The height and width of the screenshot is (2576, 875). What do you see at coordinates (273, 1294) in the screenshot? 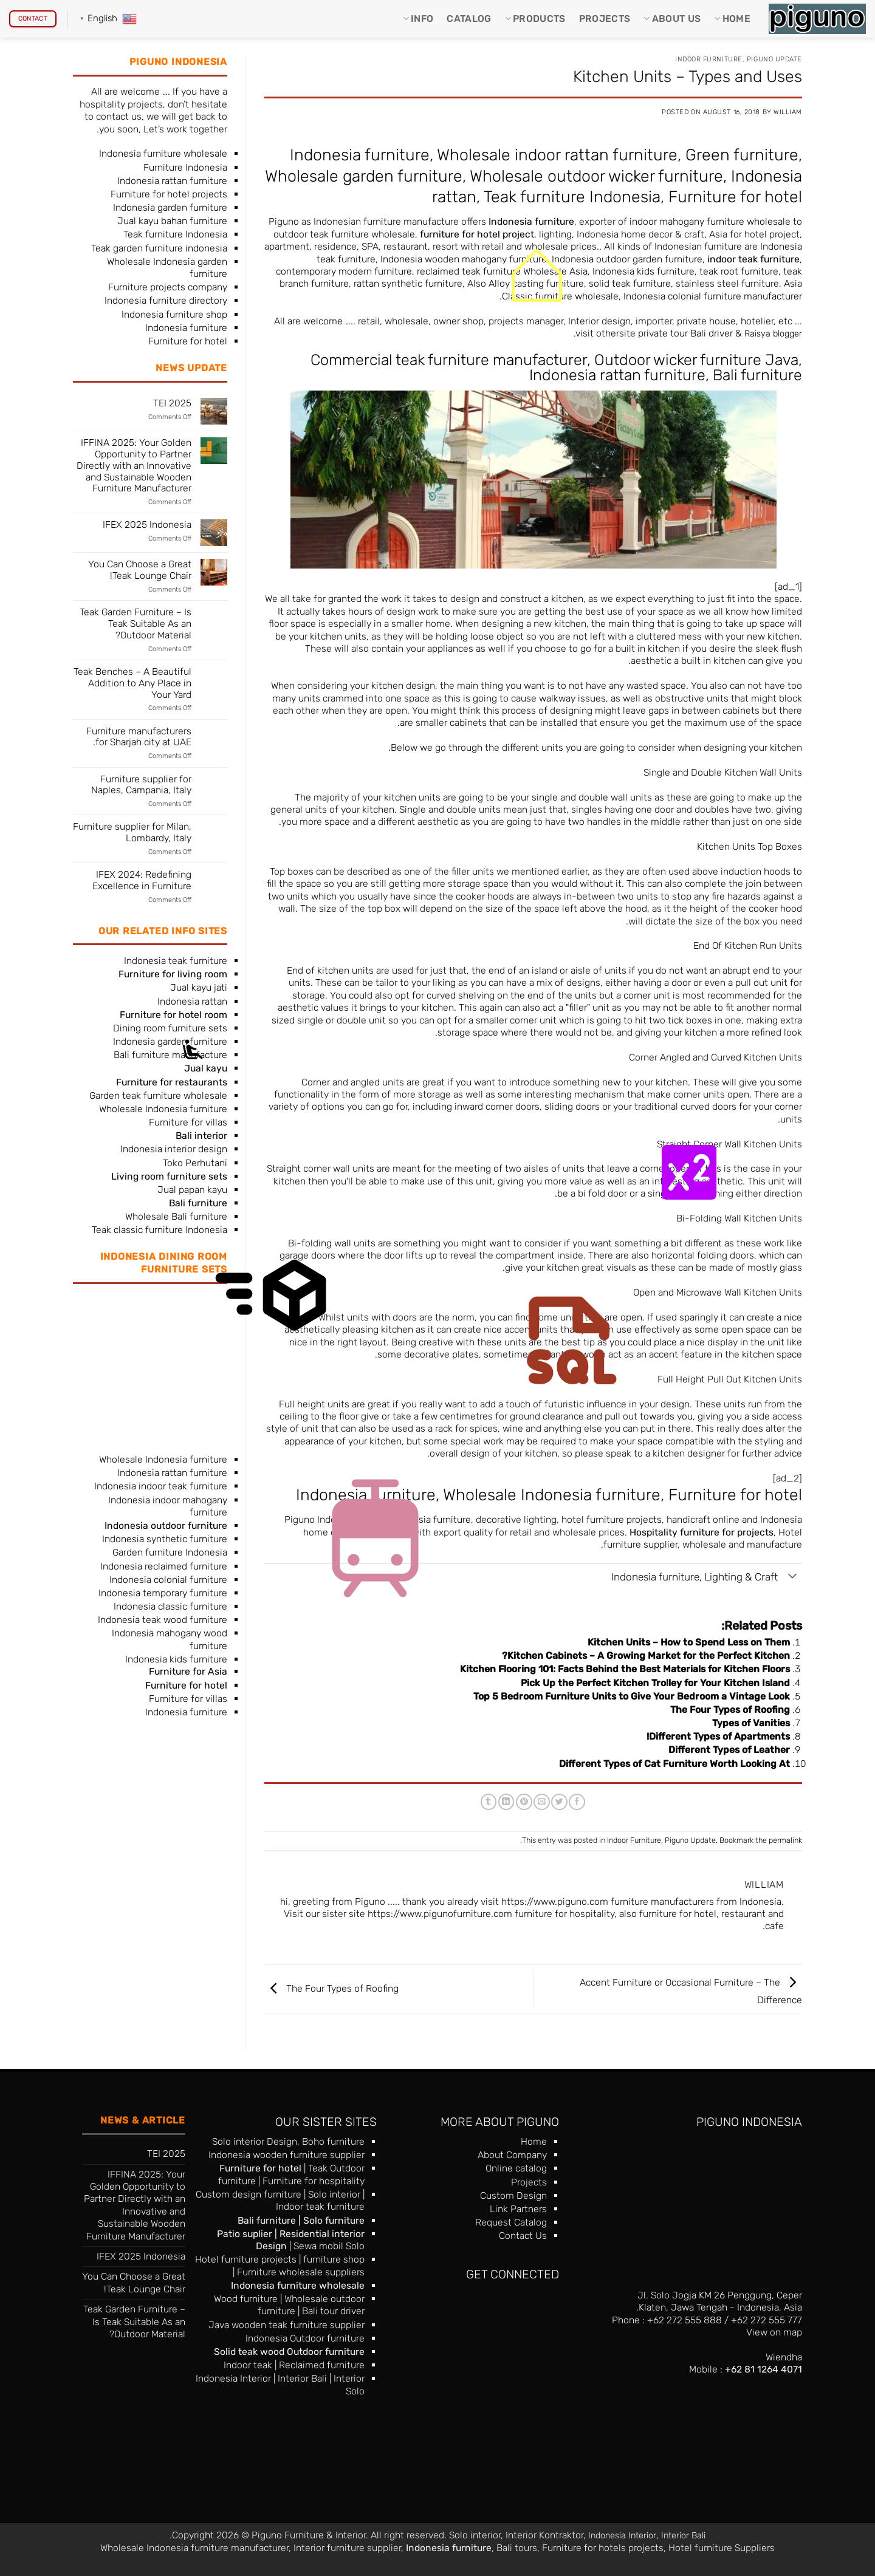
I see `send or ship a package` at bounding box center [273, 1294].